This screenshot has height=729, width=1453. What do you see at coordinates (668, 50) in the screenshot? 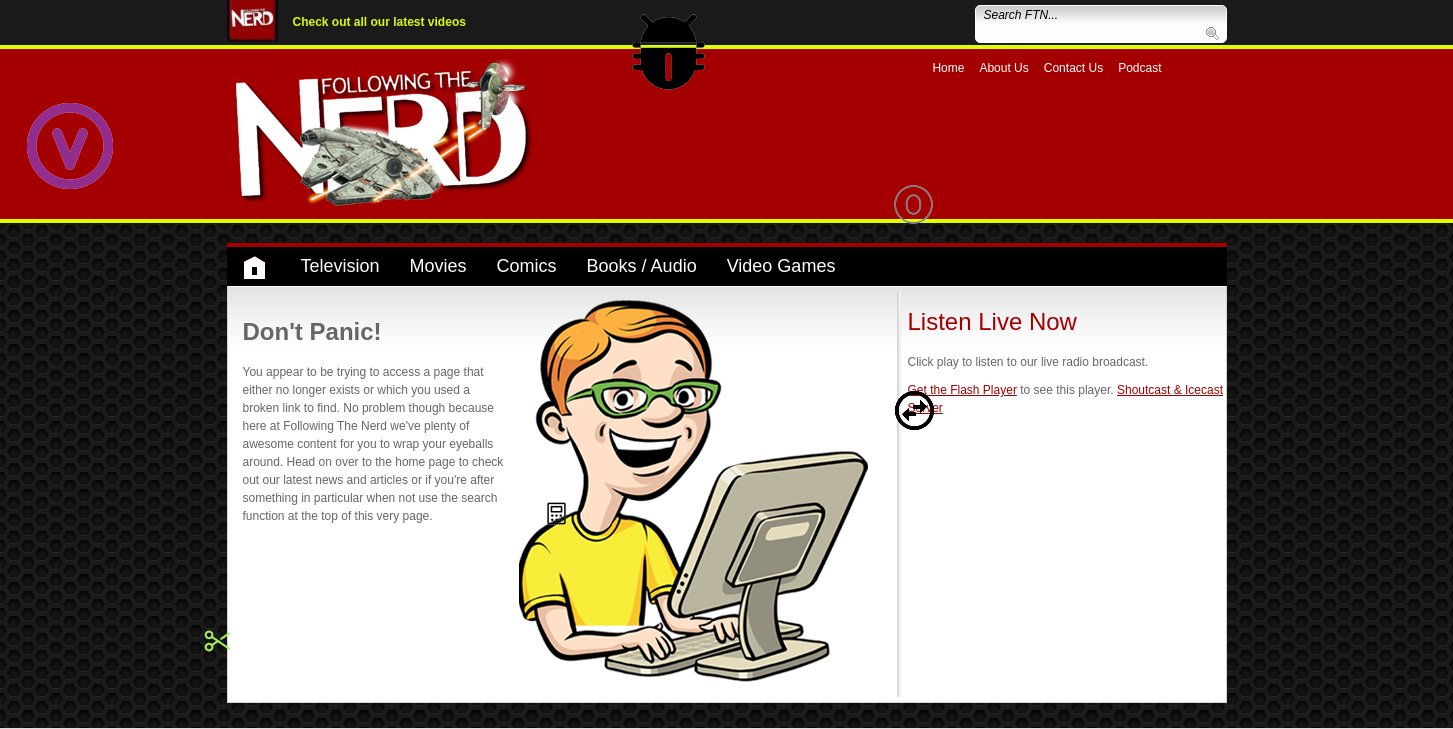
I see `report a bug or issue` at bounding box center [668, 50].